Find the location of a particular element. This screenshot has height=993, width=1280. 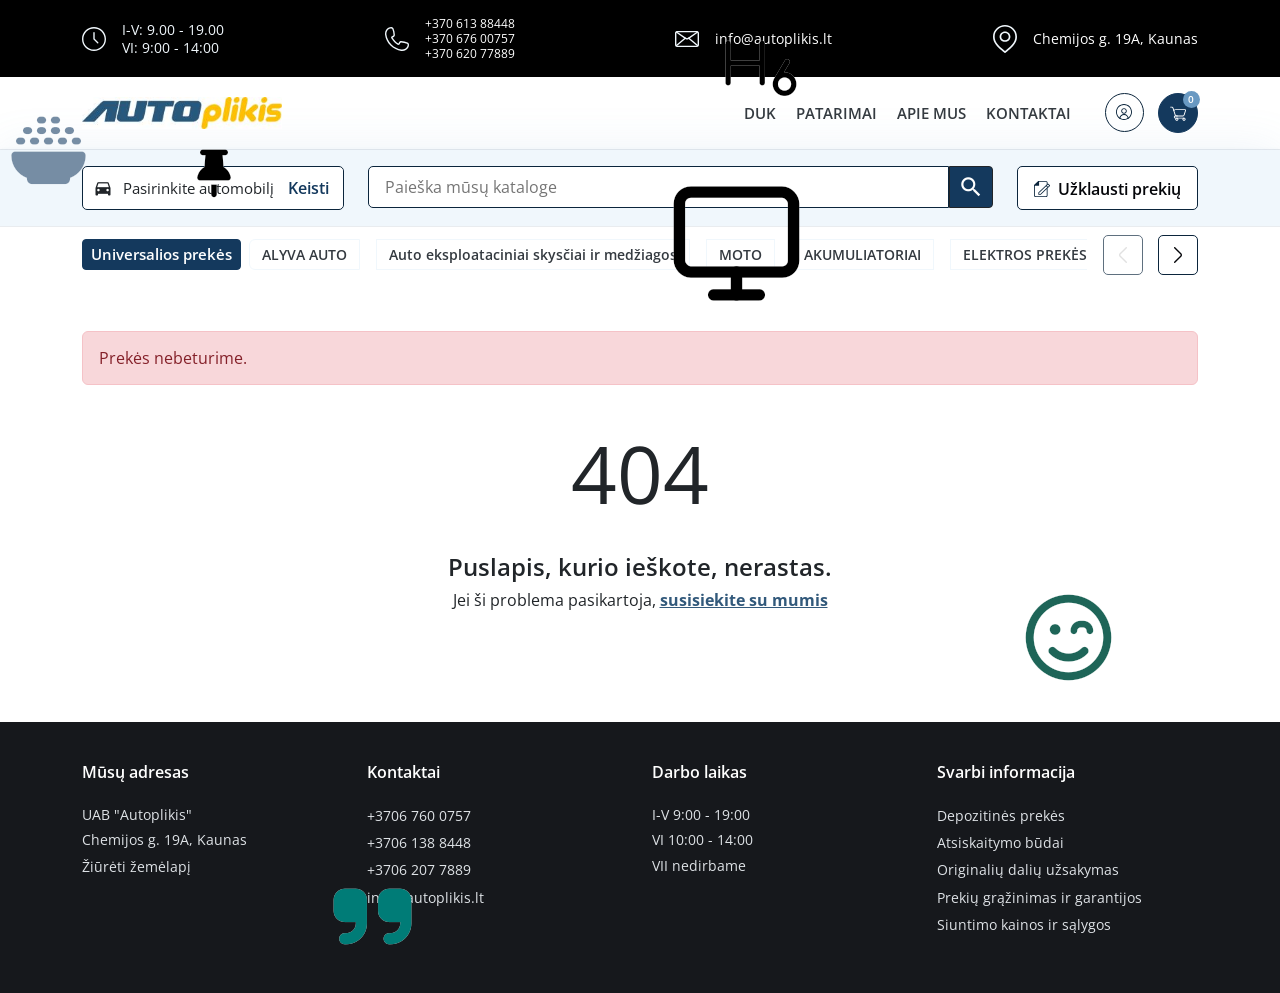

insert a block quote is located at coordinates (372, 916).